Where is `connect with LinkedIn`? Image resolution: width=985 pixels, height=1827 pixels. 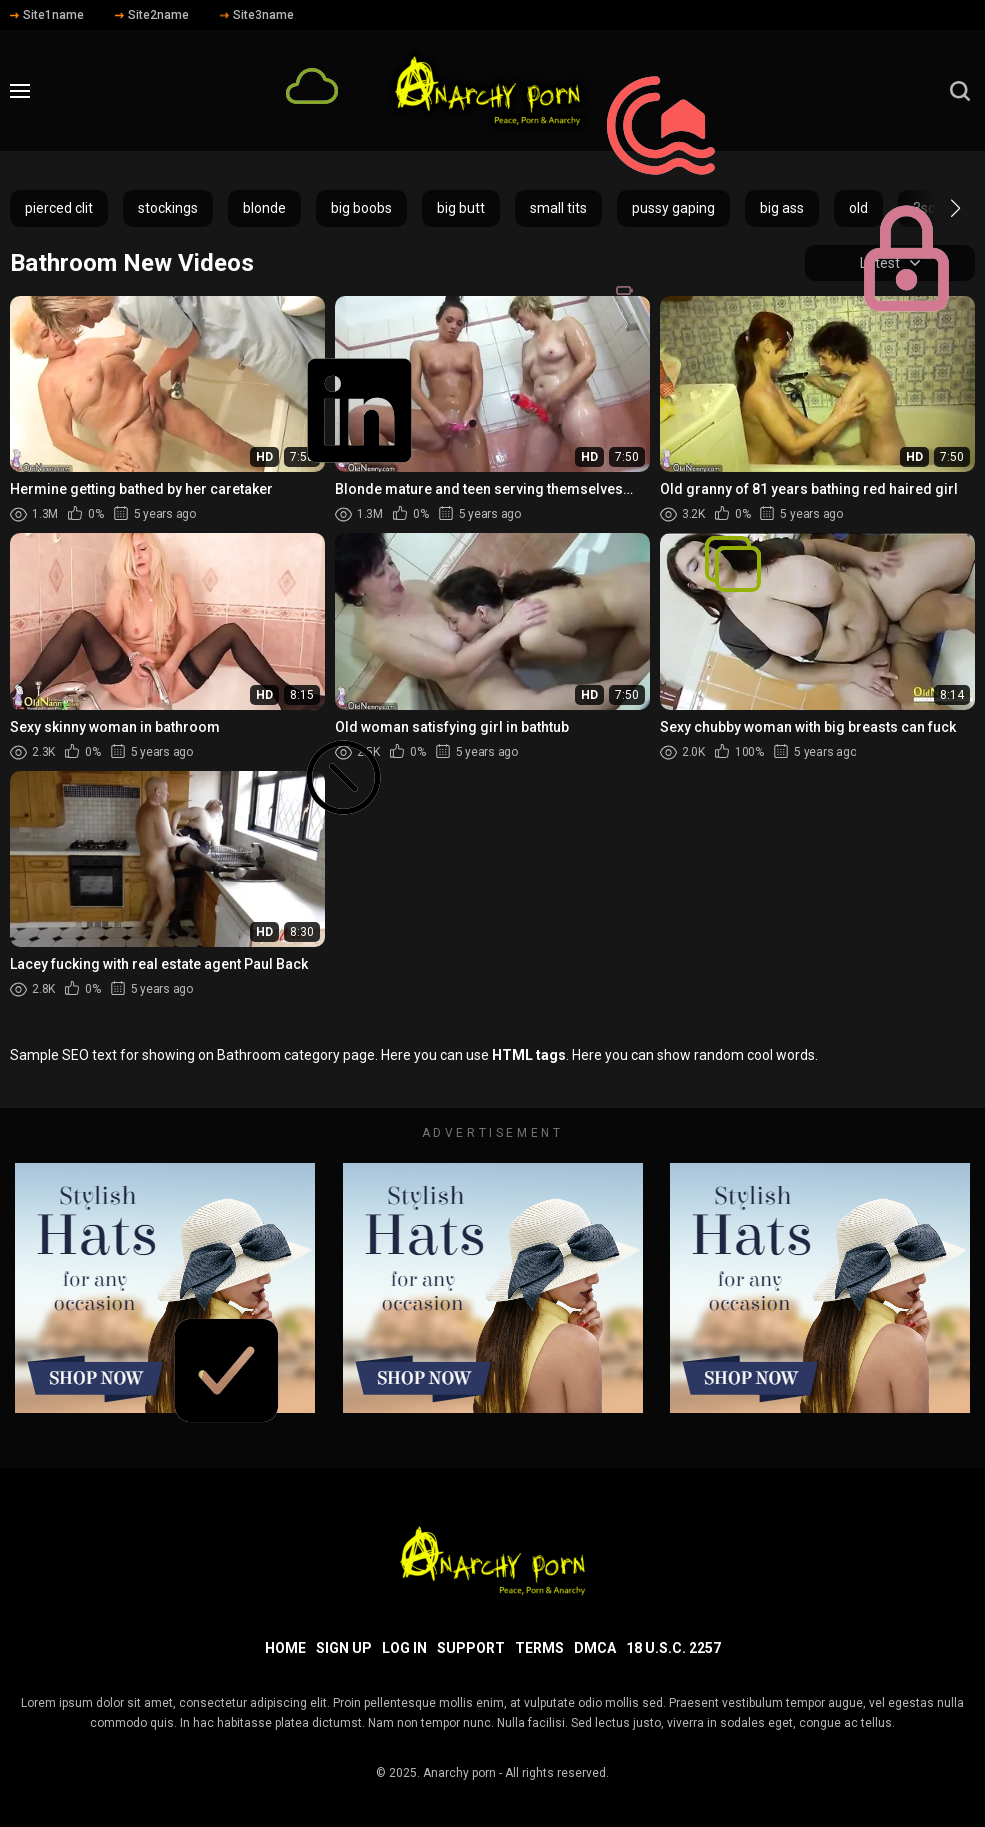 connect with LinkedIn is located at coordinates (359, 410).